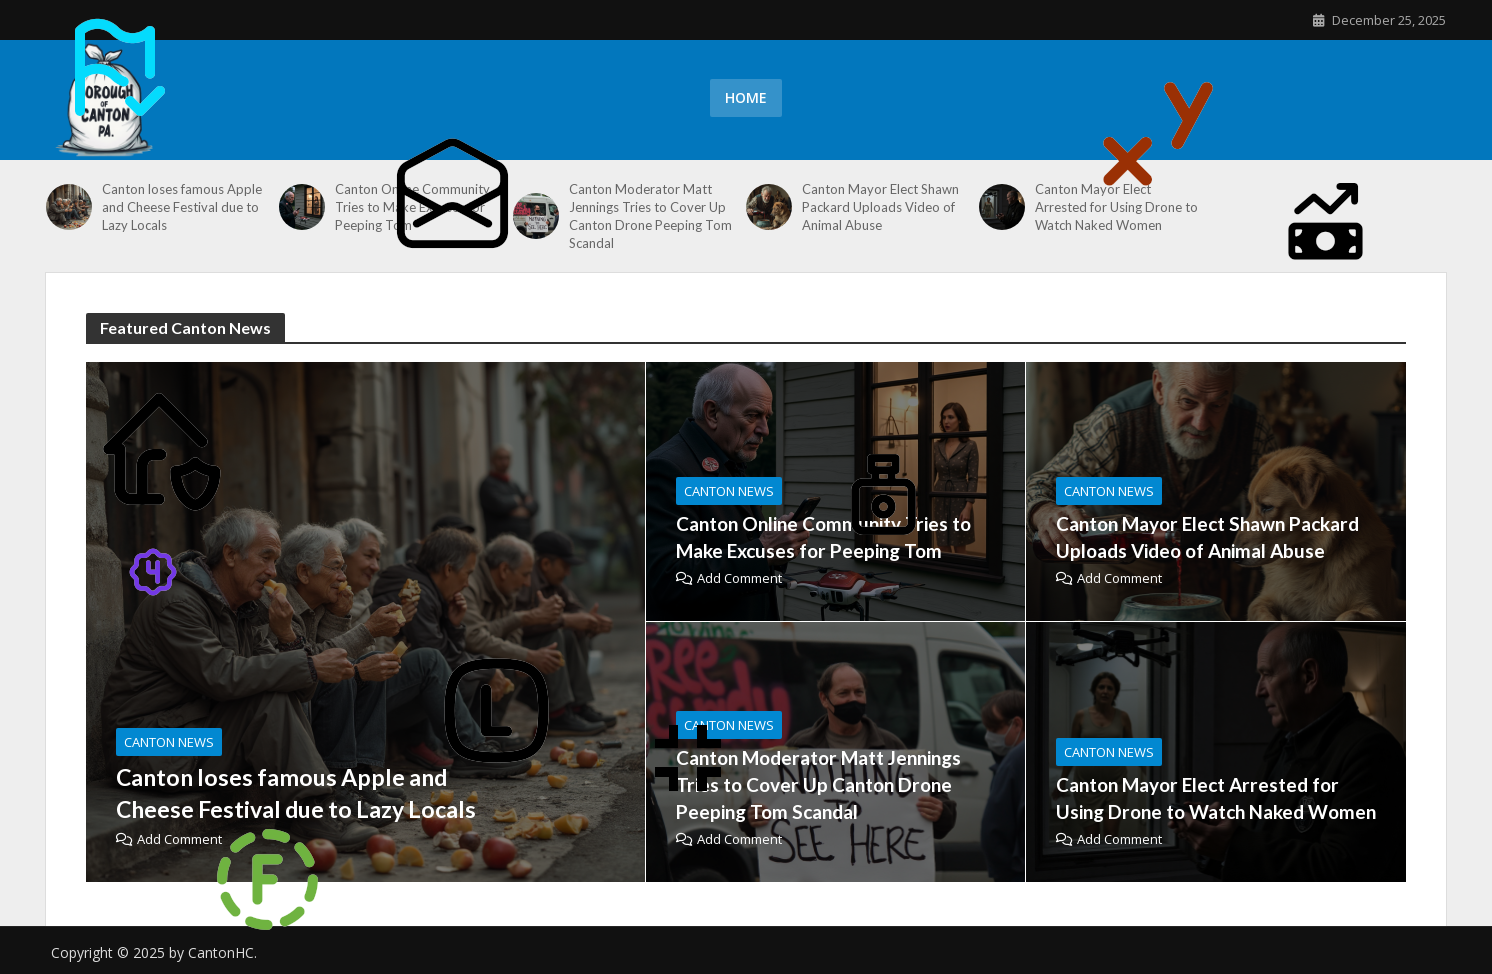 The image size is (1492, 974). Describe the element at coordinates (496, 710) in the screenshot. I see `indicates an item or category labeled "L"` at that location.